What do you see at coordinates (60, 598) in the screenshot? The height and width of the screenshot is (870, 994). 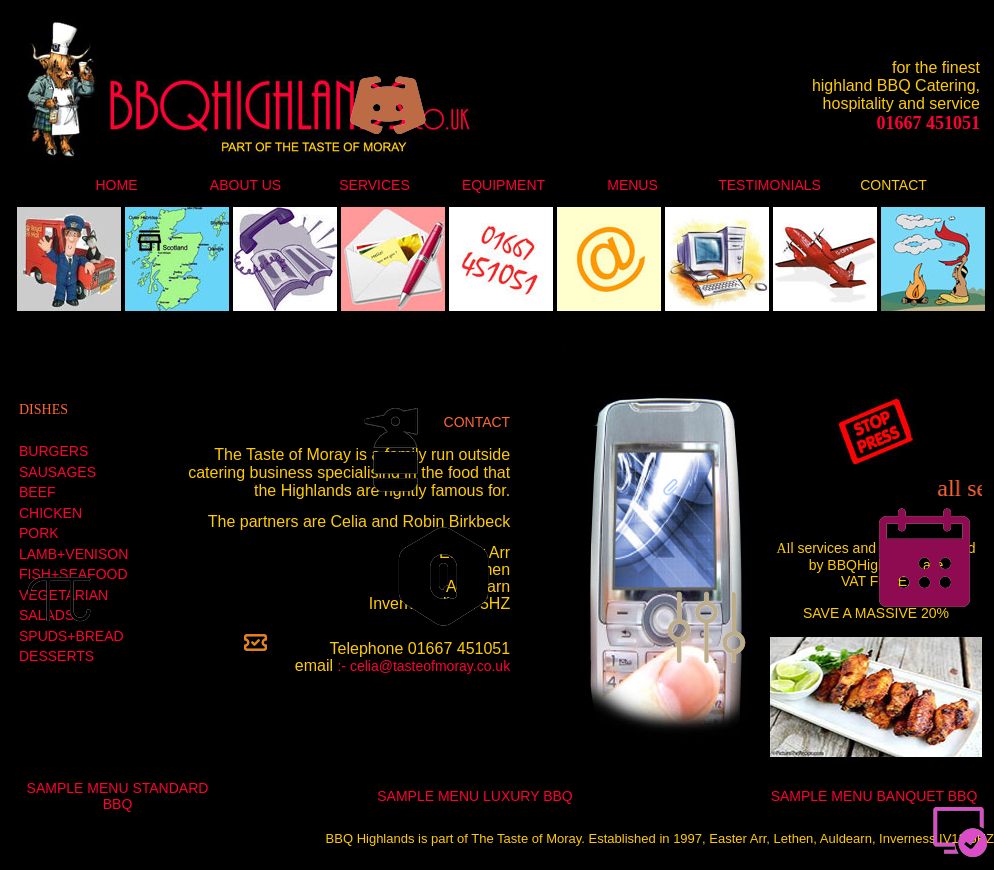 I see `access mathematical or scientific calculator functions` at bounding box center [60, 598].